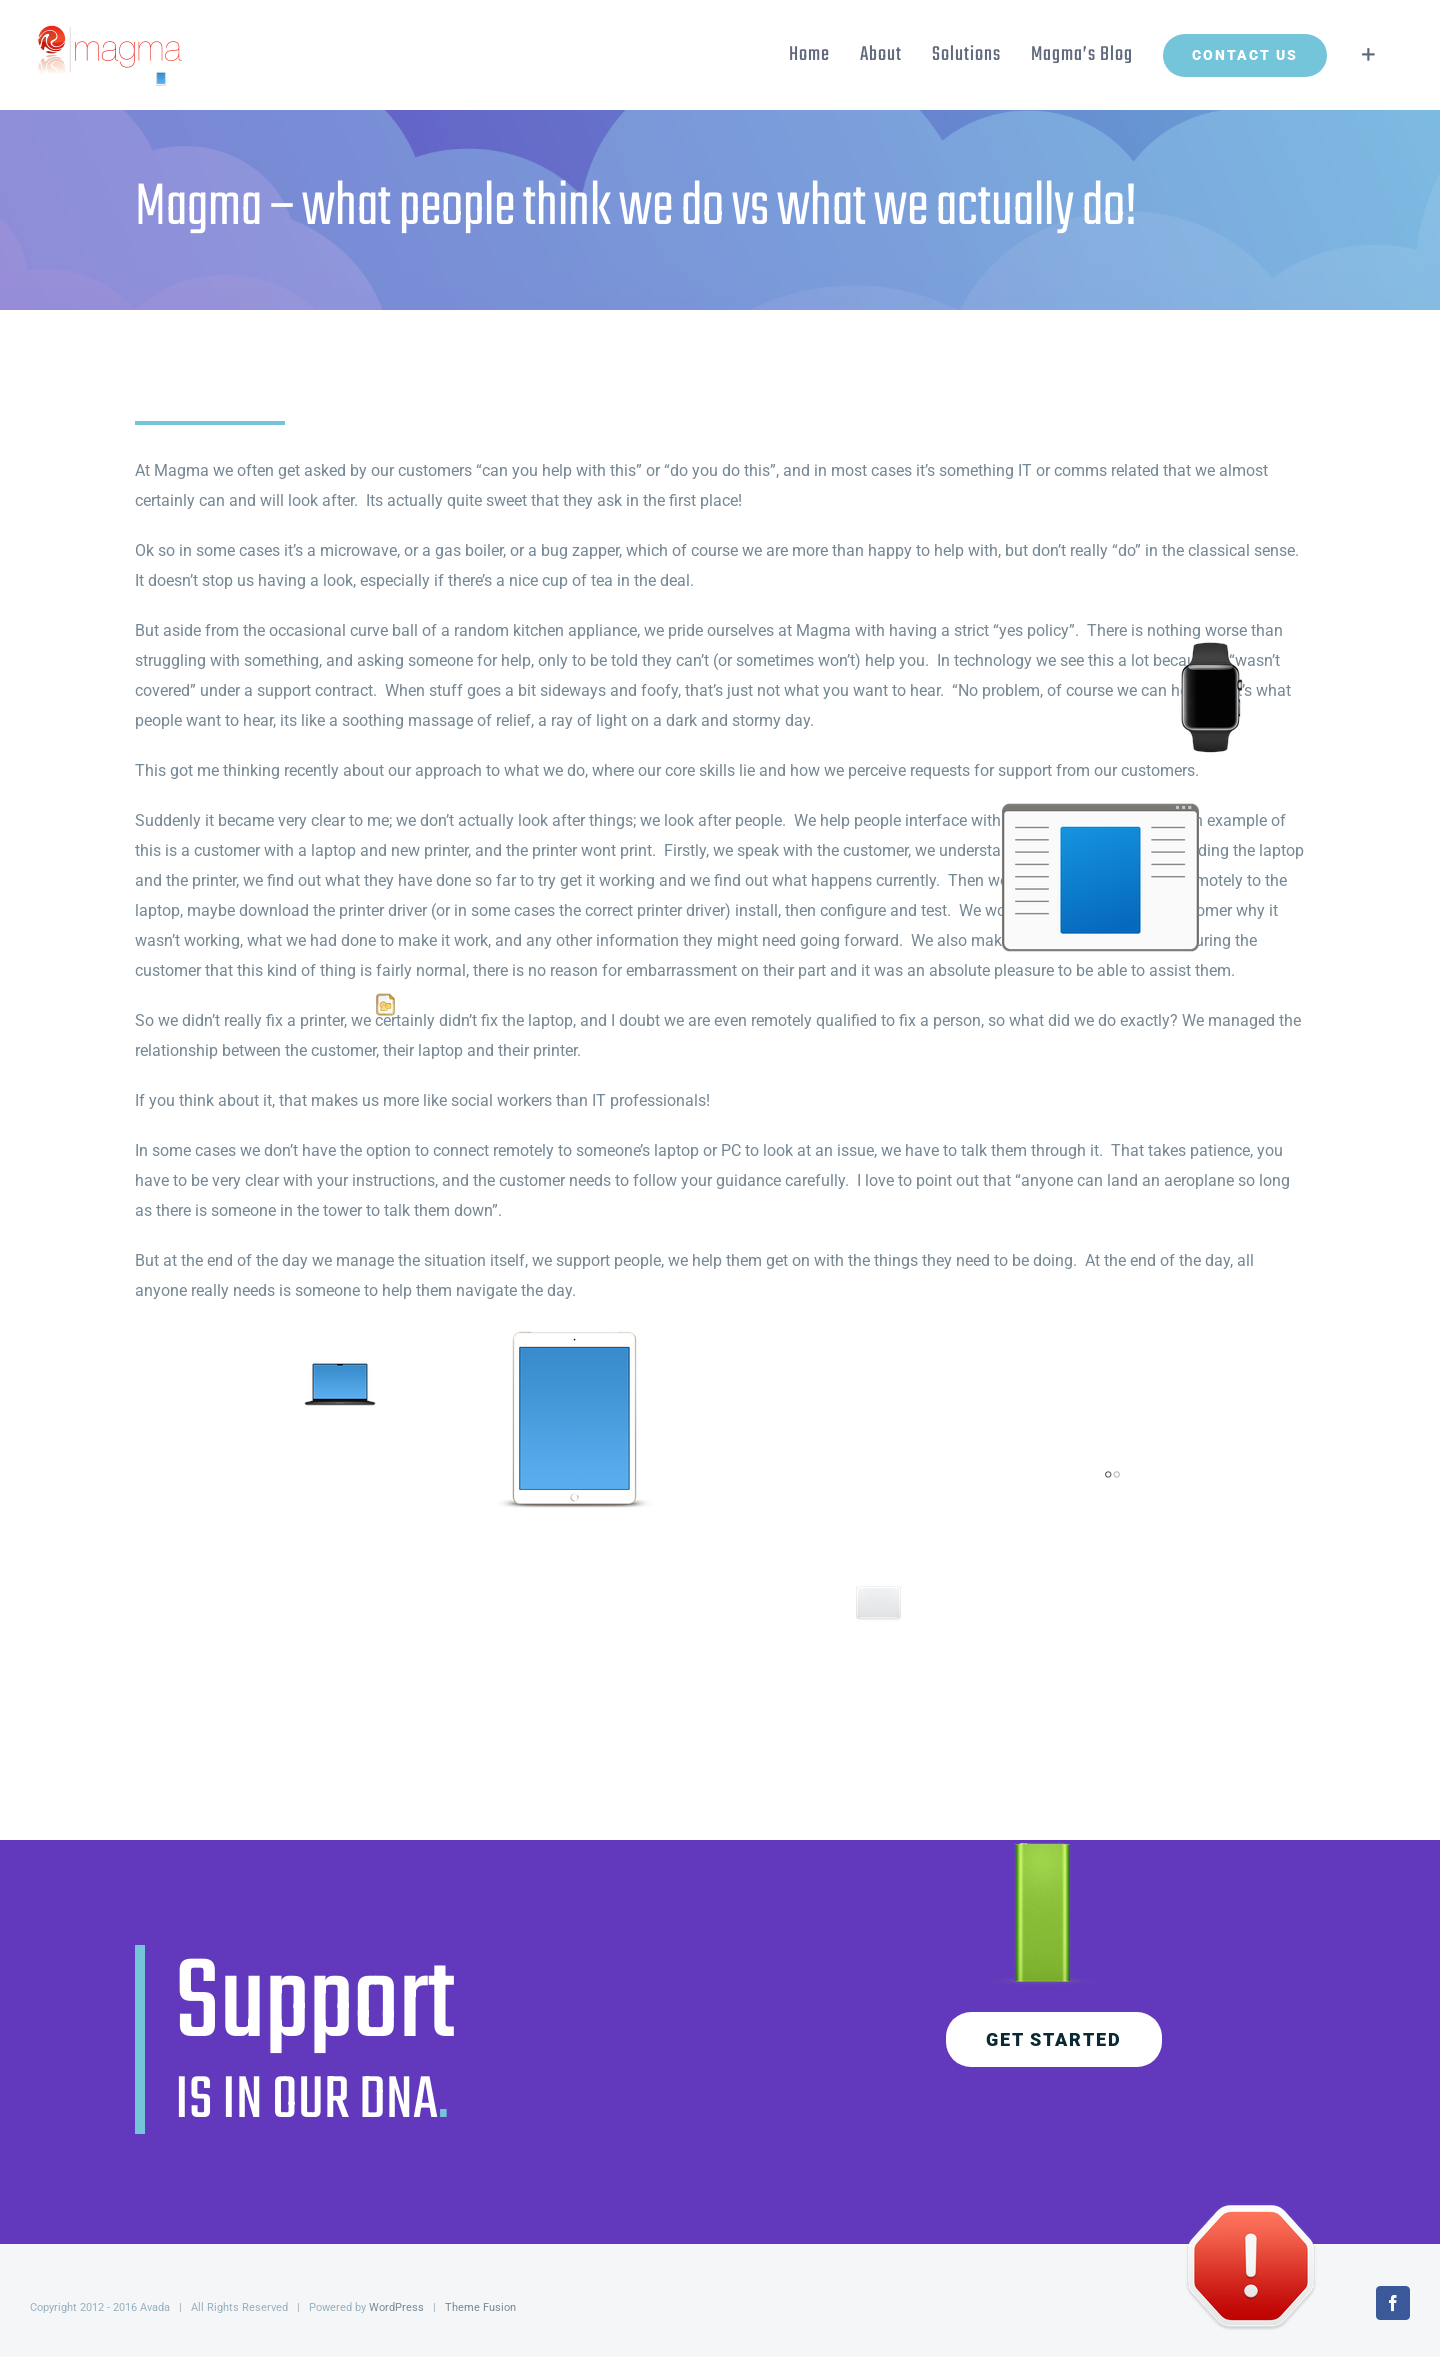 This screenshot has height=2357, width=1440. I want to click on libreoffice draw template file, so click(385, 1004).